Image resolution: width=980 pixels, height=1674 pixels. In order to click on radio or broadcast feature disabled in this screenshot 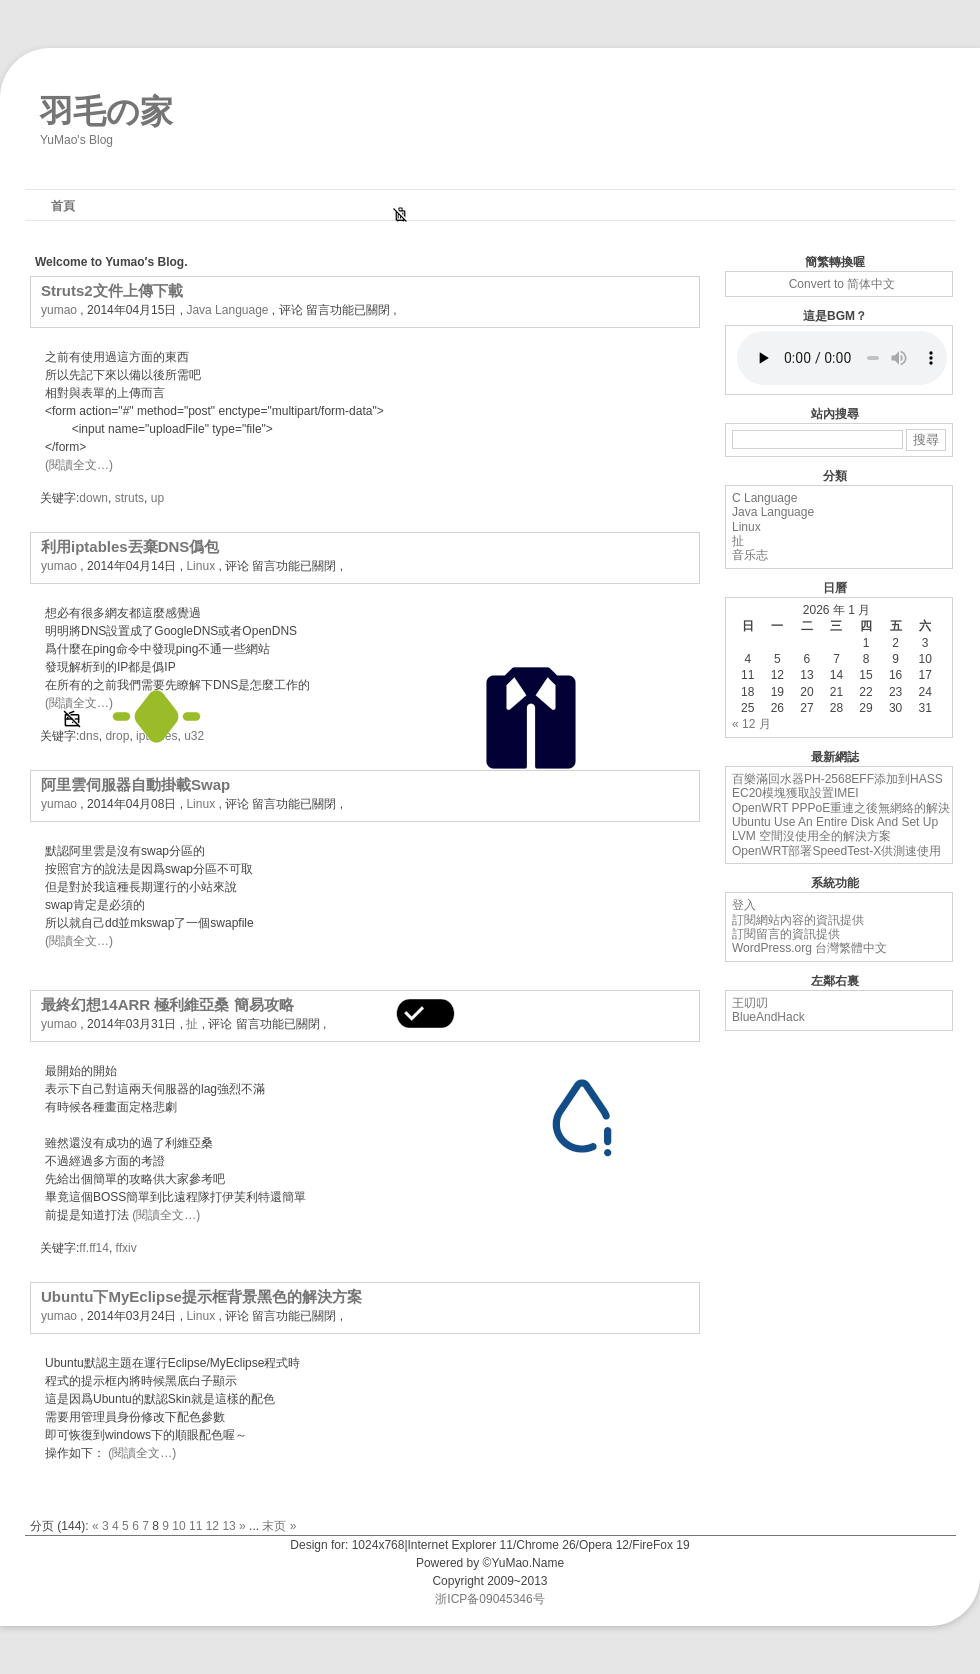, I will do `click(72, 719)`.